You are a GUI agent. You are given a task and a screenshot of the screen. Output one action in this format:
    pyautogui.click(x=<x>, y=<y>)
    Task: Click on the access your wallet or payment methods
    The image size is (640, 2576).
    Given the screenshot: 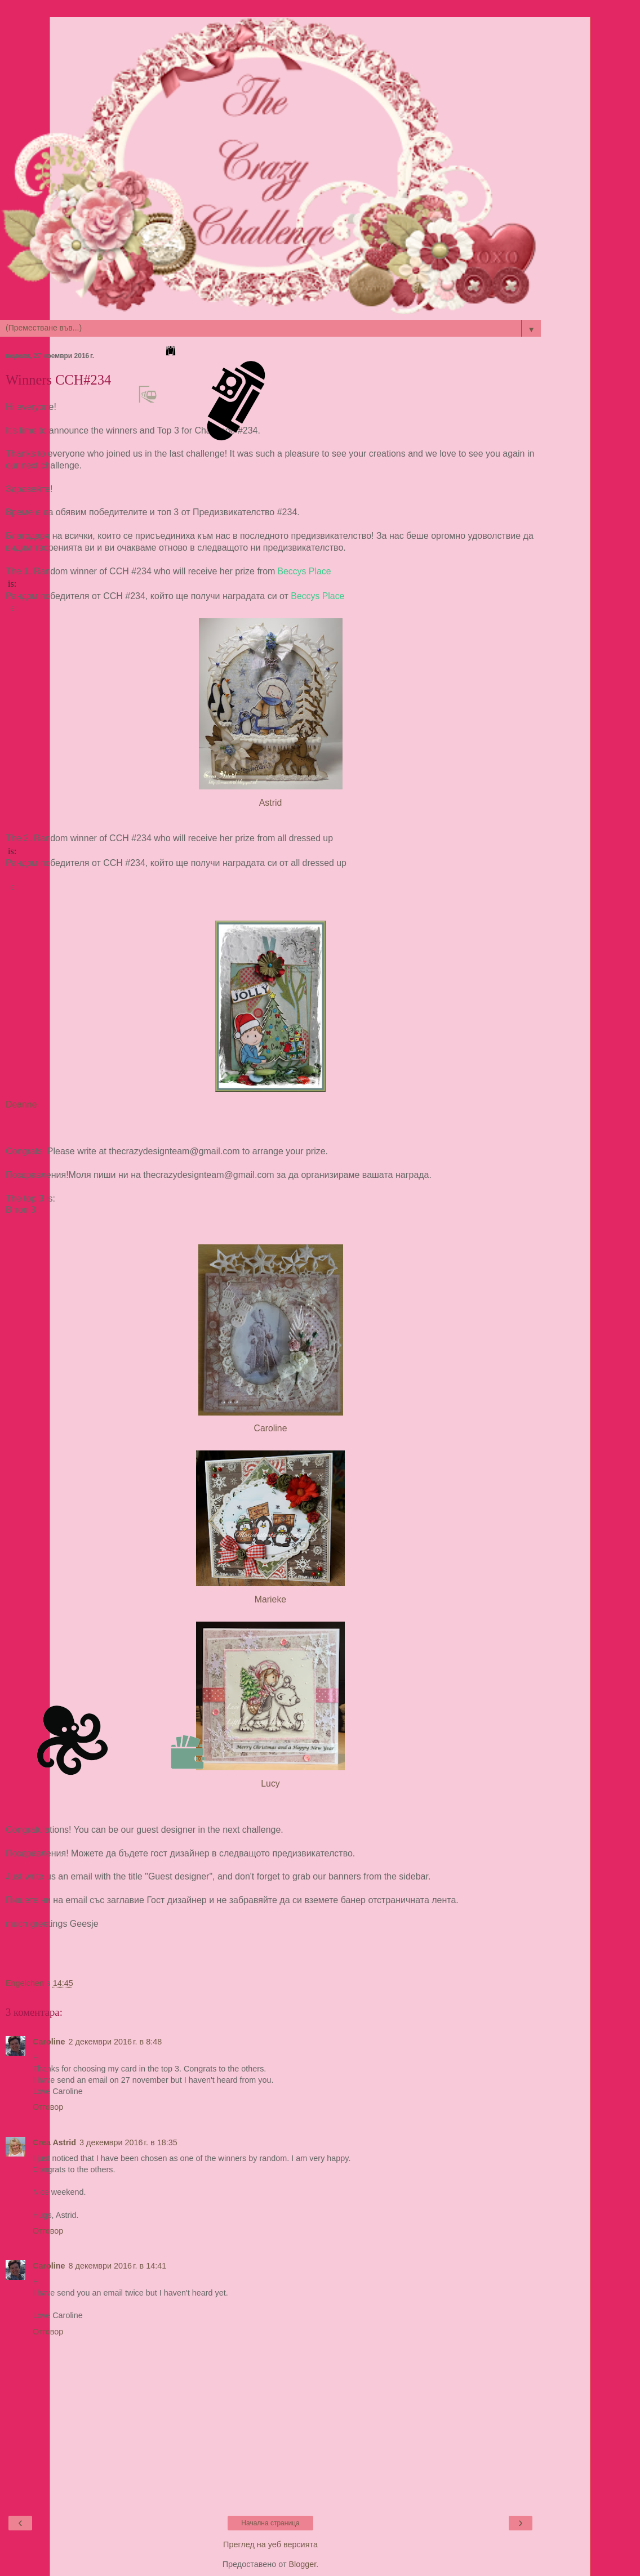 What is the action you would take?
    pyautogui.click(x=187, y=1752)
    